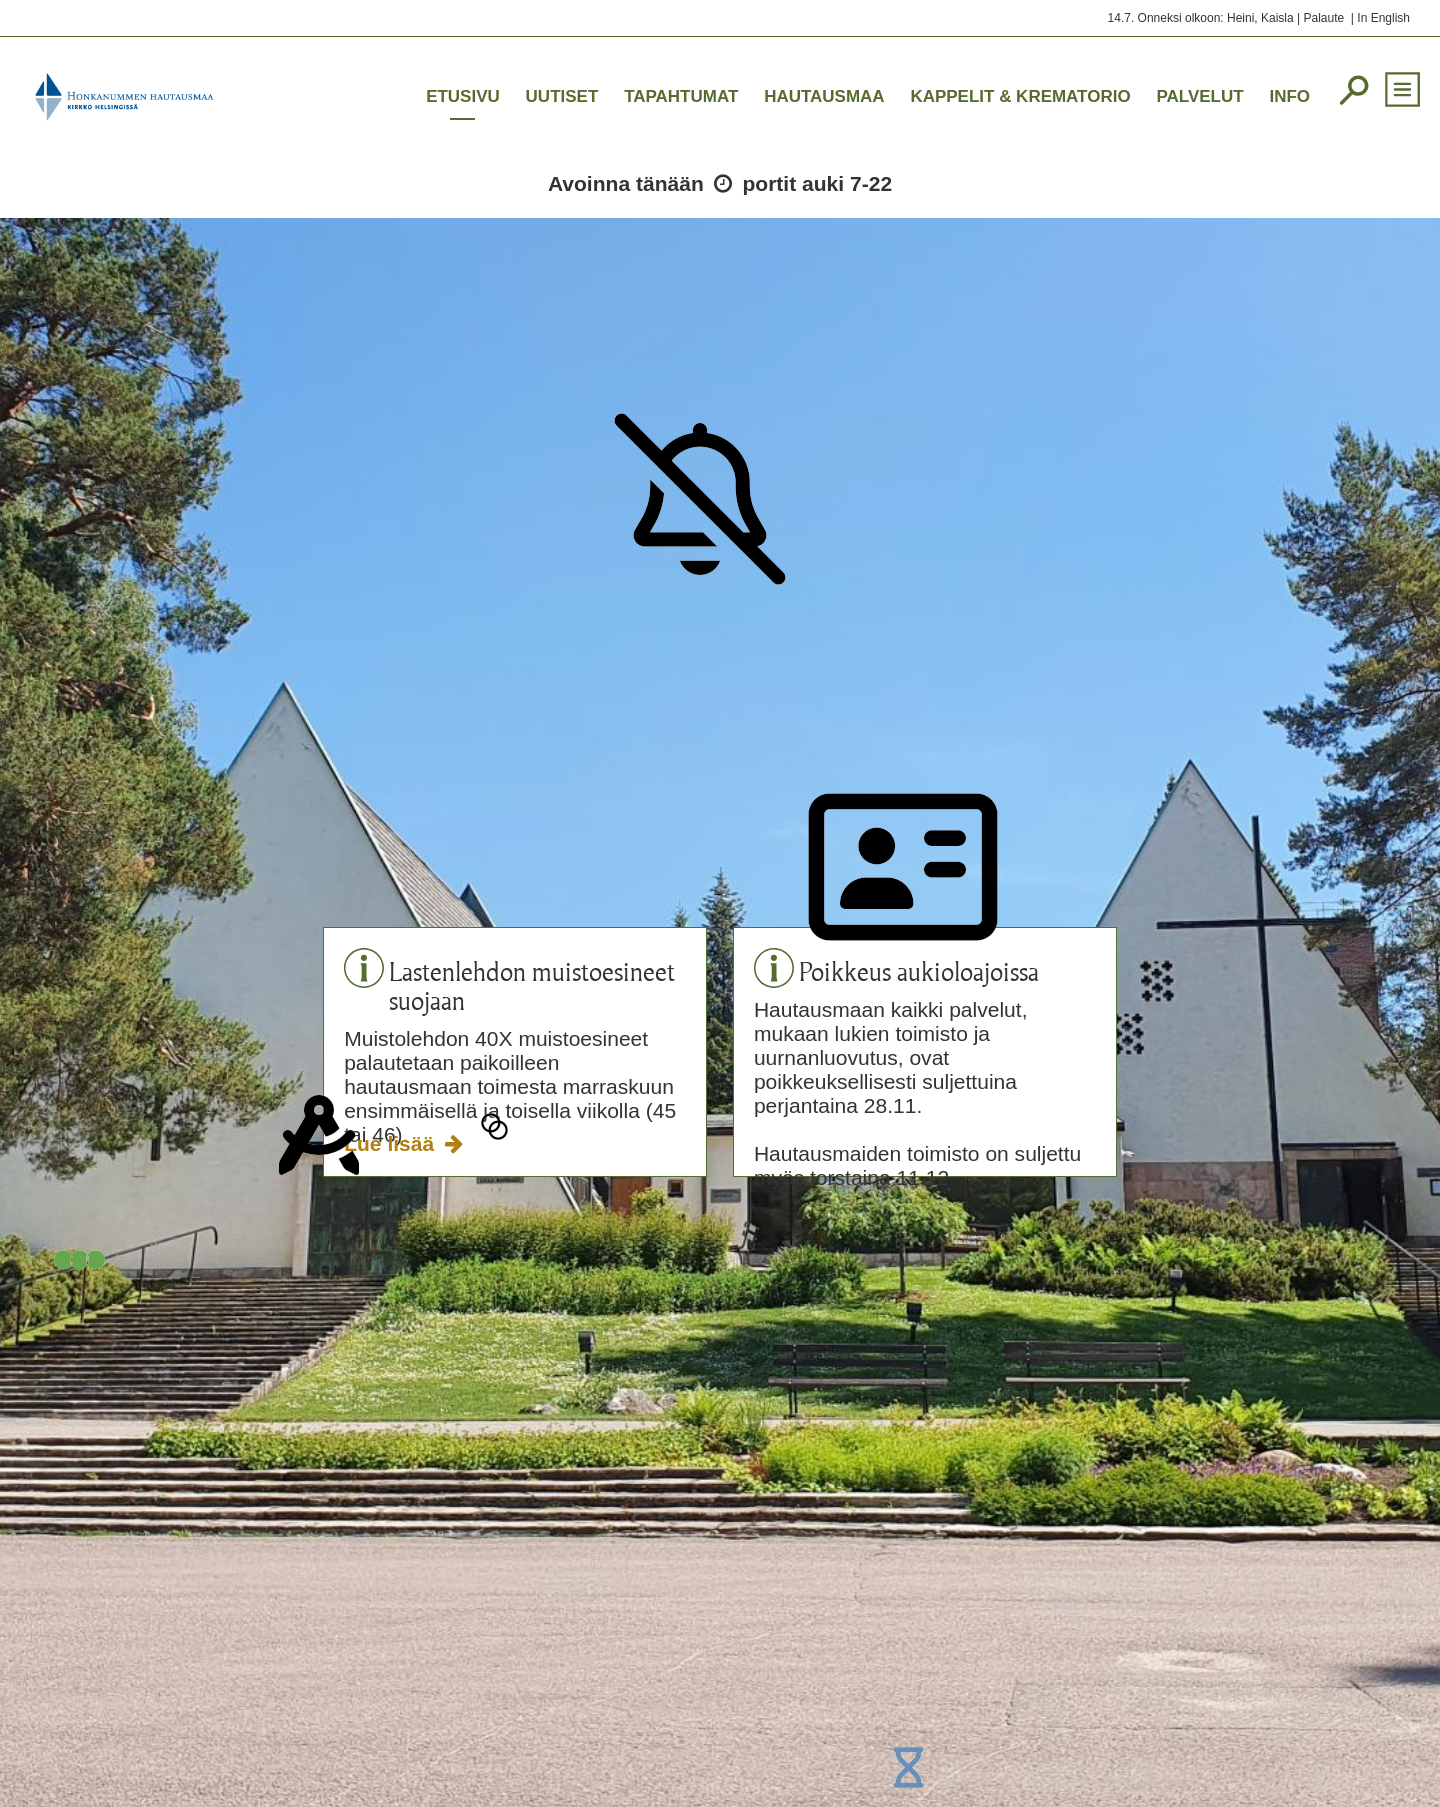 This screenshot has width=1440, height=1807. Describe the element at coordinates (700, 499) in the screenshot. I see `mute notifications` at that location.